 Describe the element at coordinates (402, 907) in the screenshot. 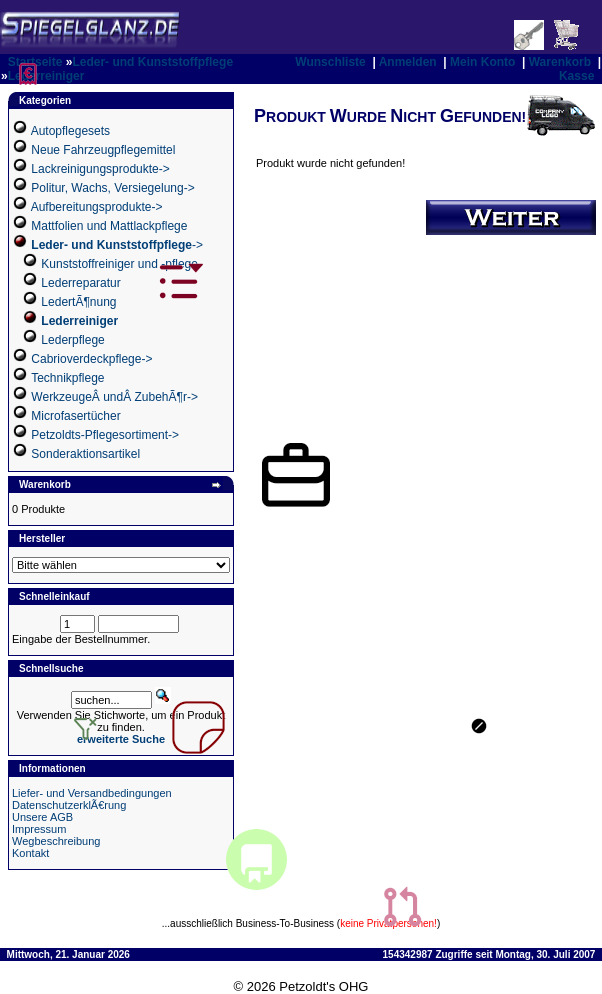

I see `create or view a git pull request` at that location.